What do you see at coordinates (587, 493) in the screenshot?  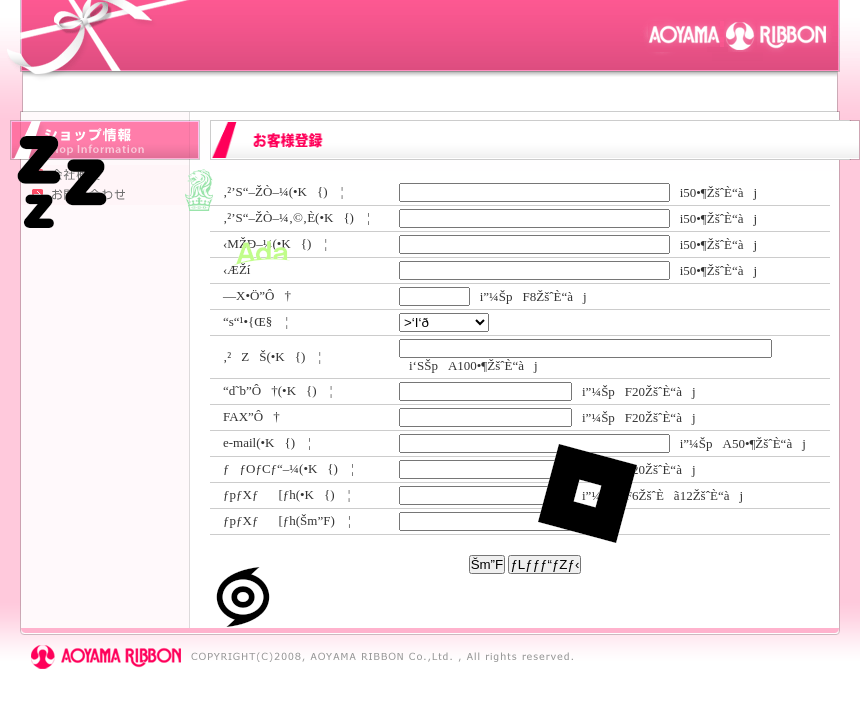 I see `open the Roblox app` at bounding box center [587, 493].